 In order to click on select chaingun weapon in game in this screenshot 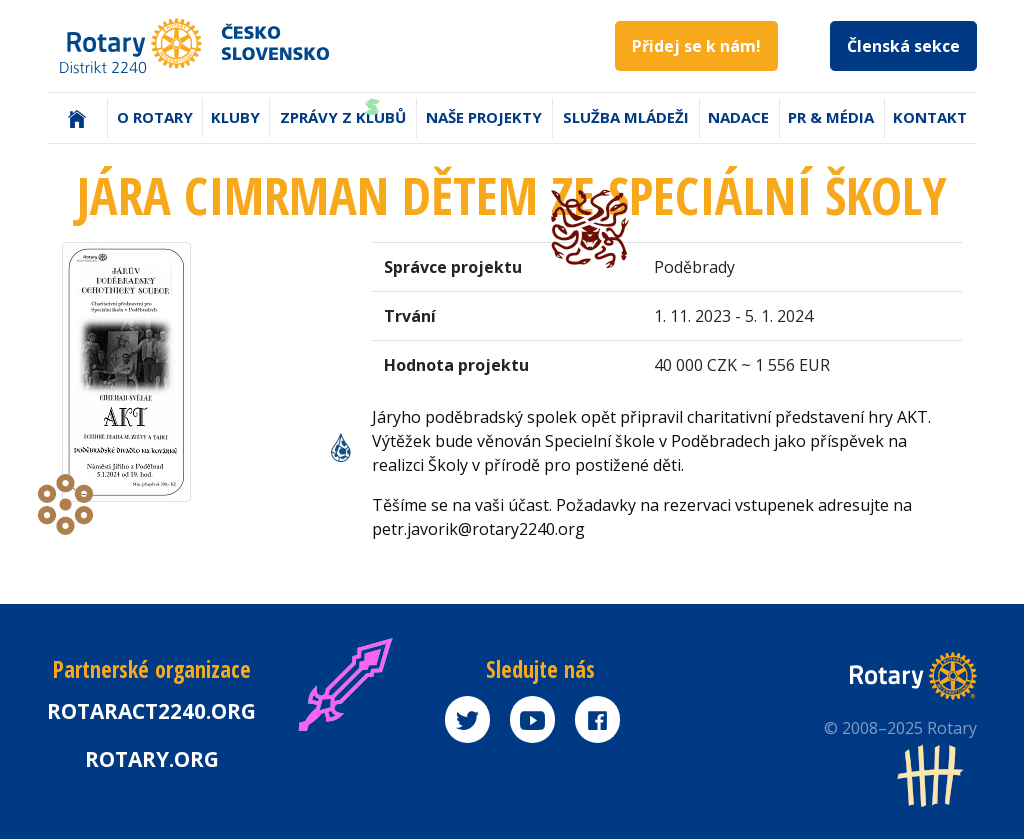, I will do `click(65, 504)`.